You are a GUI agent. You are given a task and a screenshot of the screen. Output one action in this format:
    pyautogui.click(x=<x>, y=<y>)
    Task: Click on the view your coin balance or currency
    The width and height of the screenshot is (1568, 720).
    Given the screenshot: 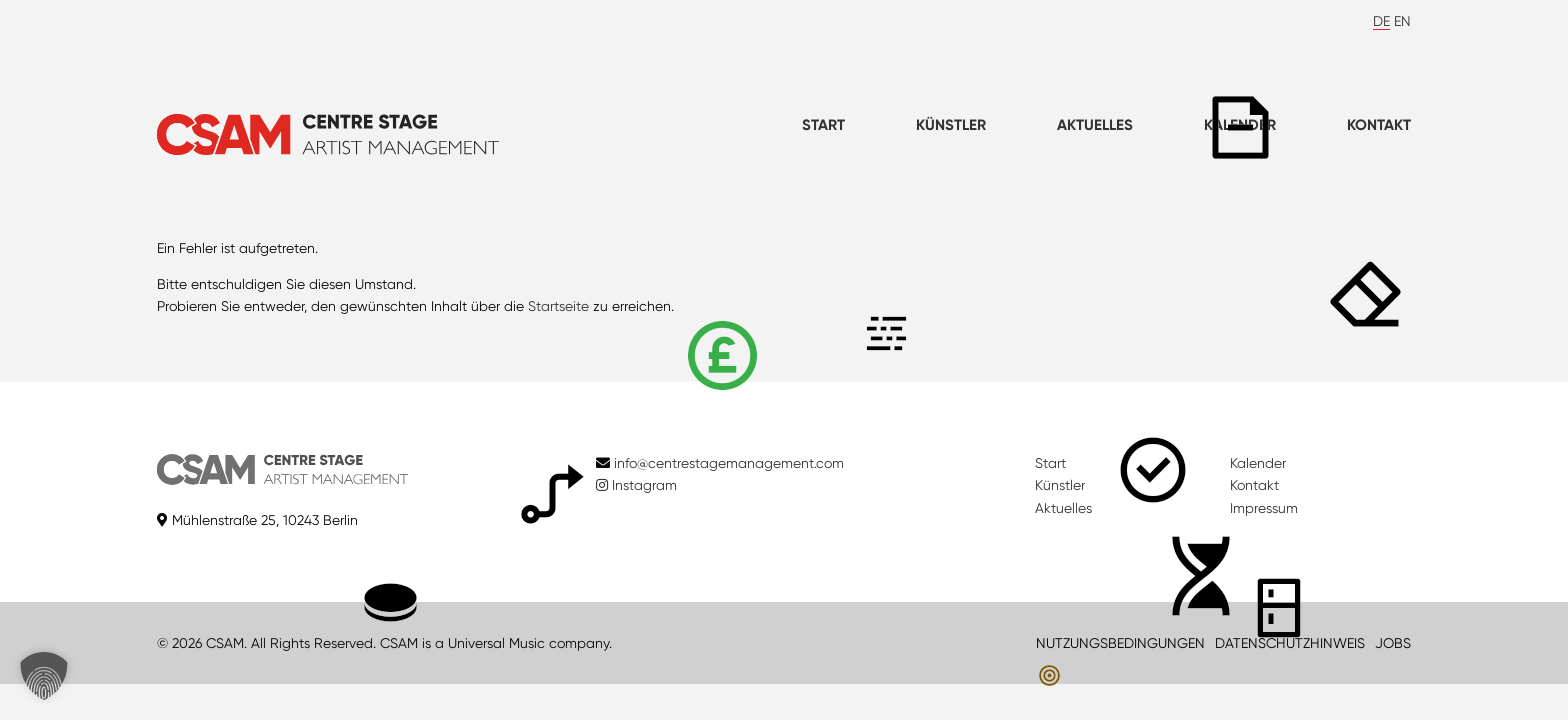 What is the action you would take?
    pyautogui.click(x=390, y=602)
    